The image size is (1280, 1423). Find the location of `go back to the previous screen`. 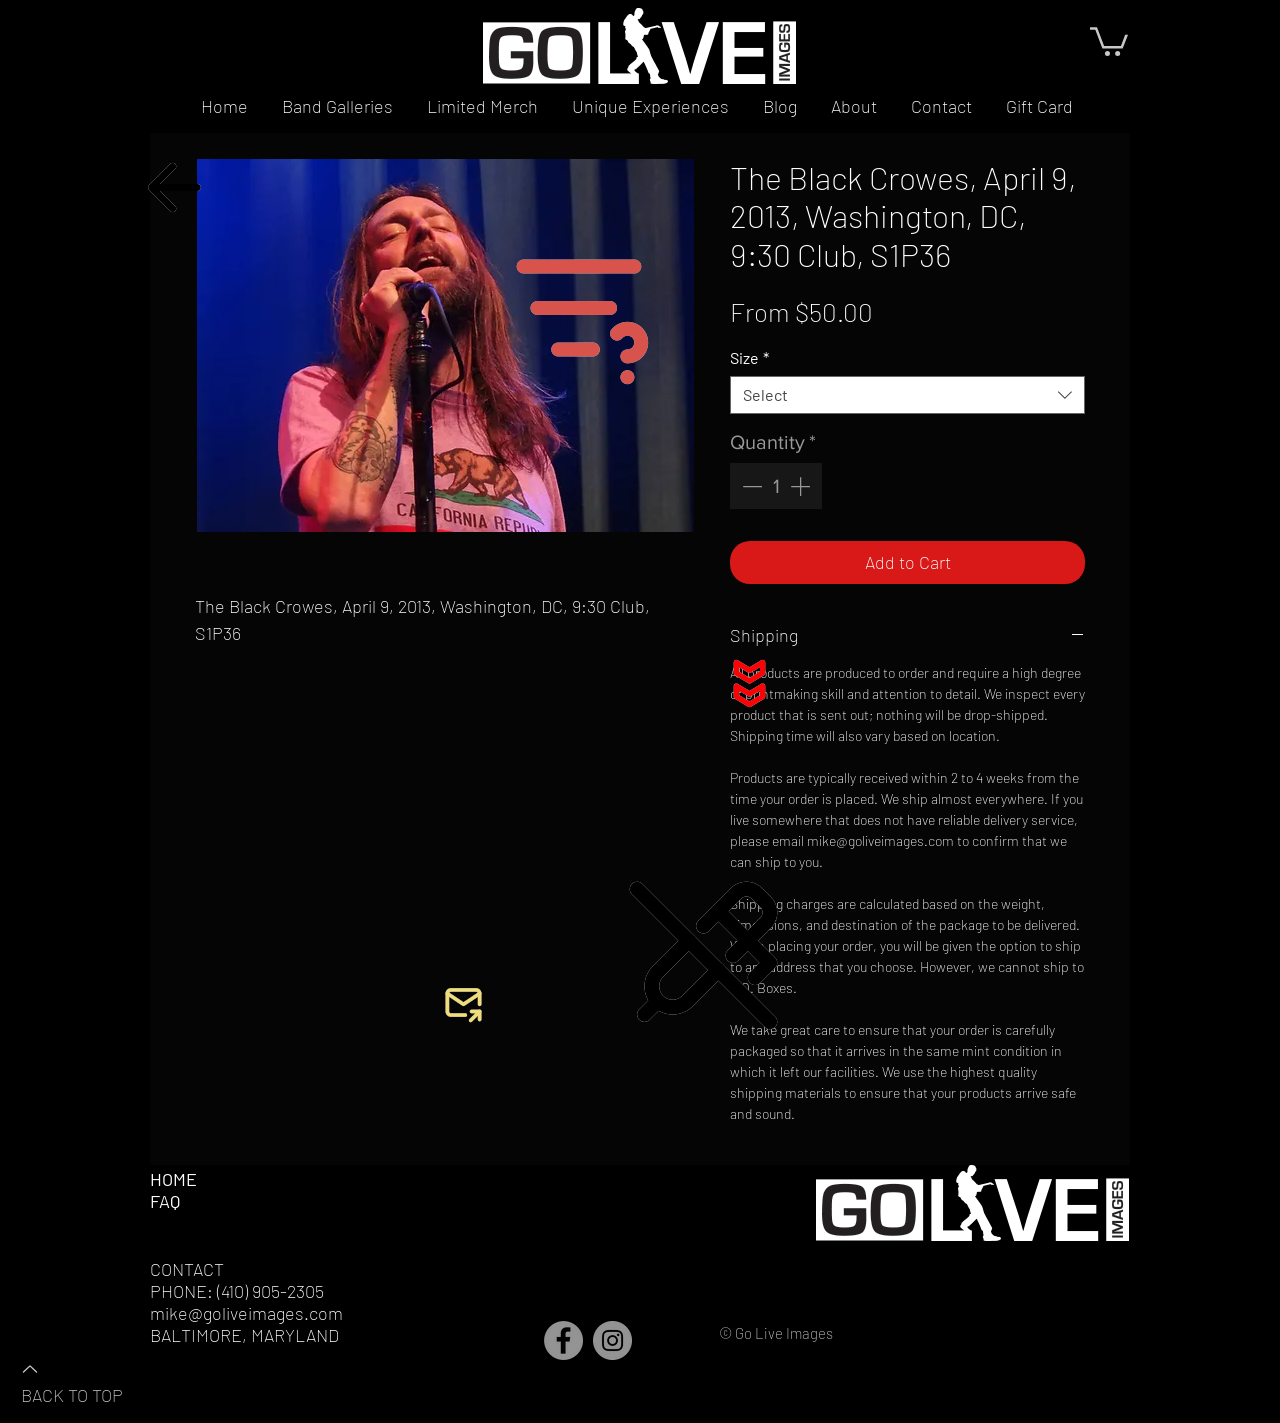

go back to the previous screen is located at coordinates (174, 187).